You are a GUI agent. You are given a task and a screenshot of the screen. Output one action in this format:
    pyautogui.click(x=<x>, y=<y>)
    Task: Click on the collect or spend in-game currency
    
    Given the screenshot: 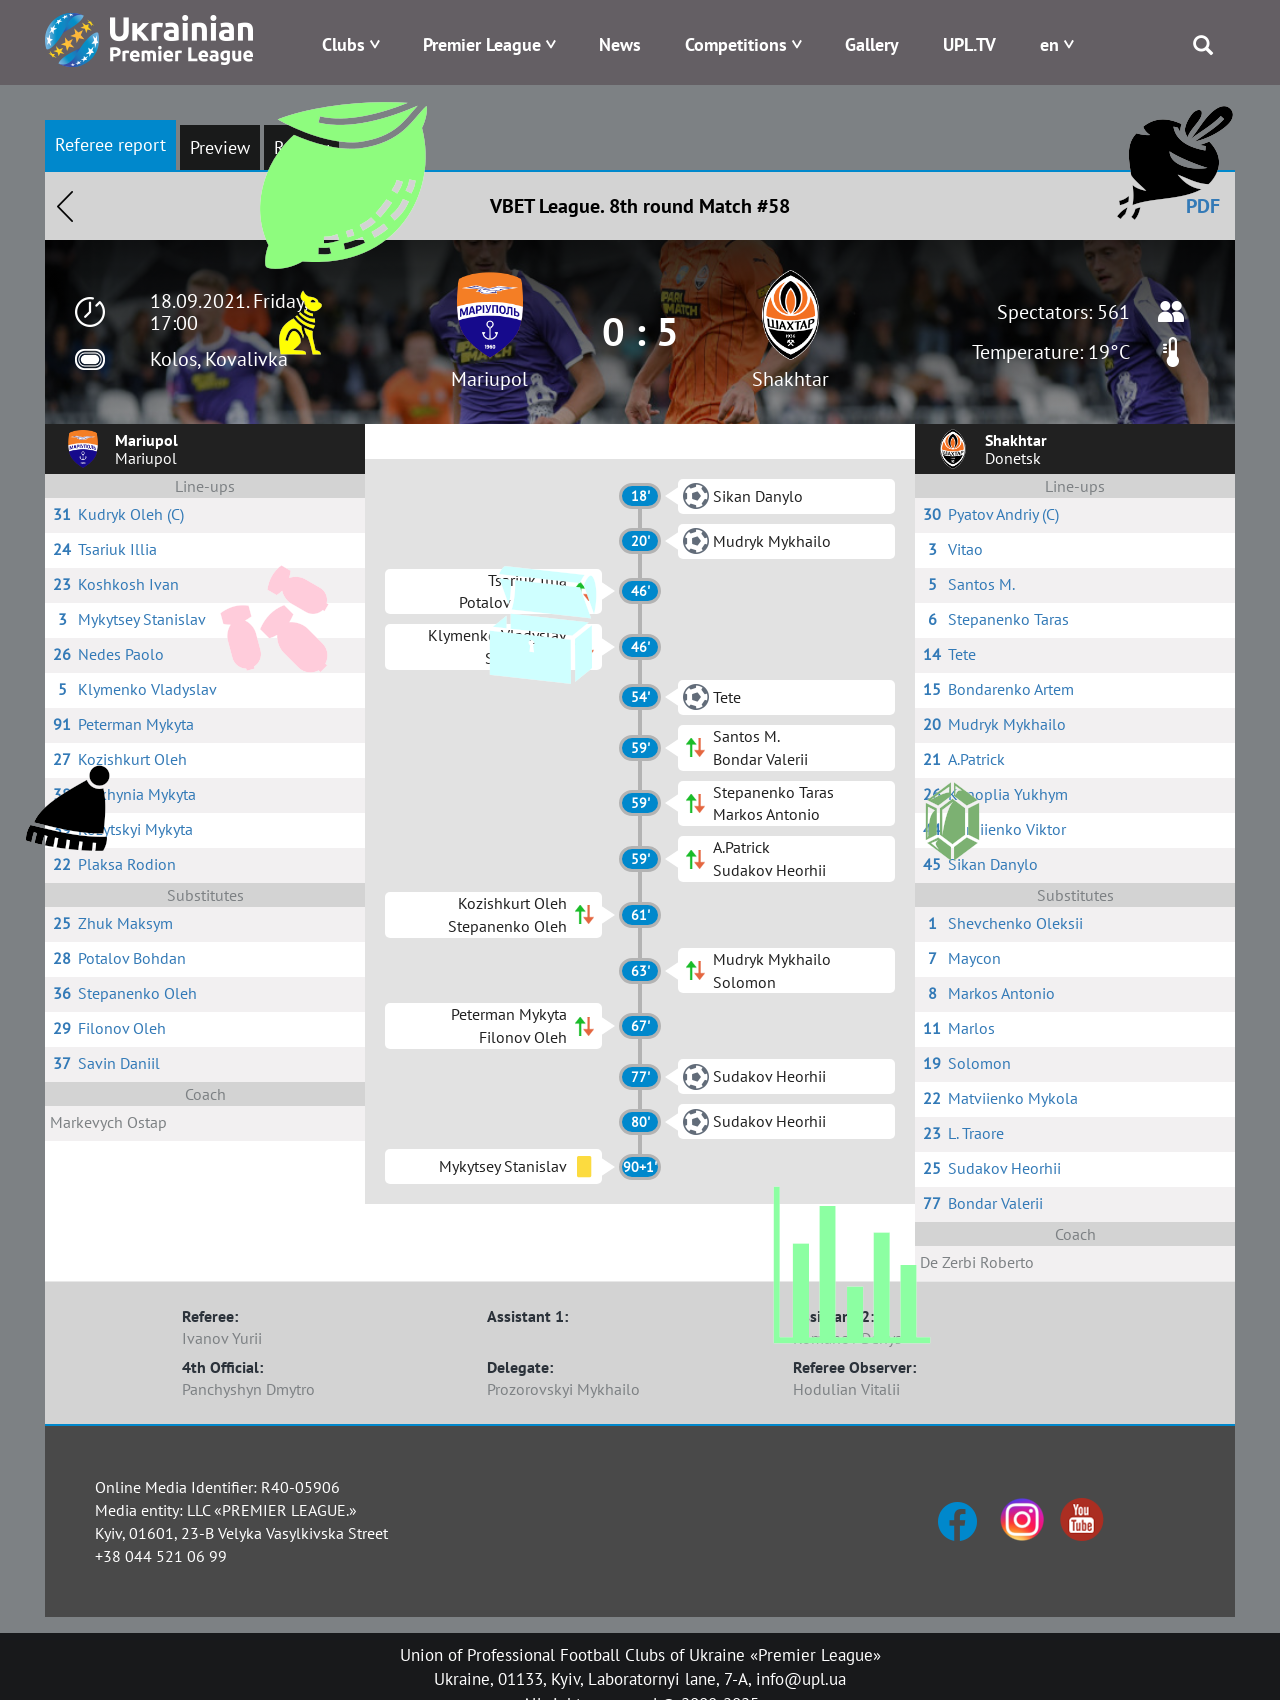 What is the action you would take?
    pyautogui.click(x=952, y=821)
    